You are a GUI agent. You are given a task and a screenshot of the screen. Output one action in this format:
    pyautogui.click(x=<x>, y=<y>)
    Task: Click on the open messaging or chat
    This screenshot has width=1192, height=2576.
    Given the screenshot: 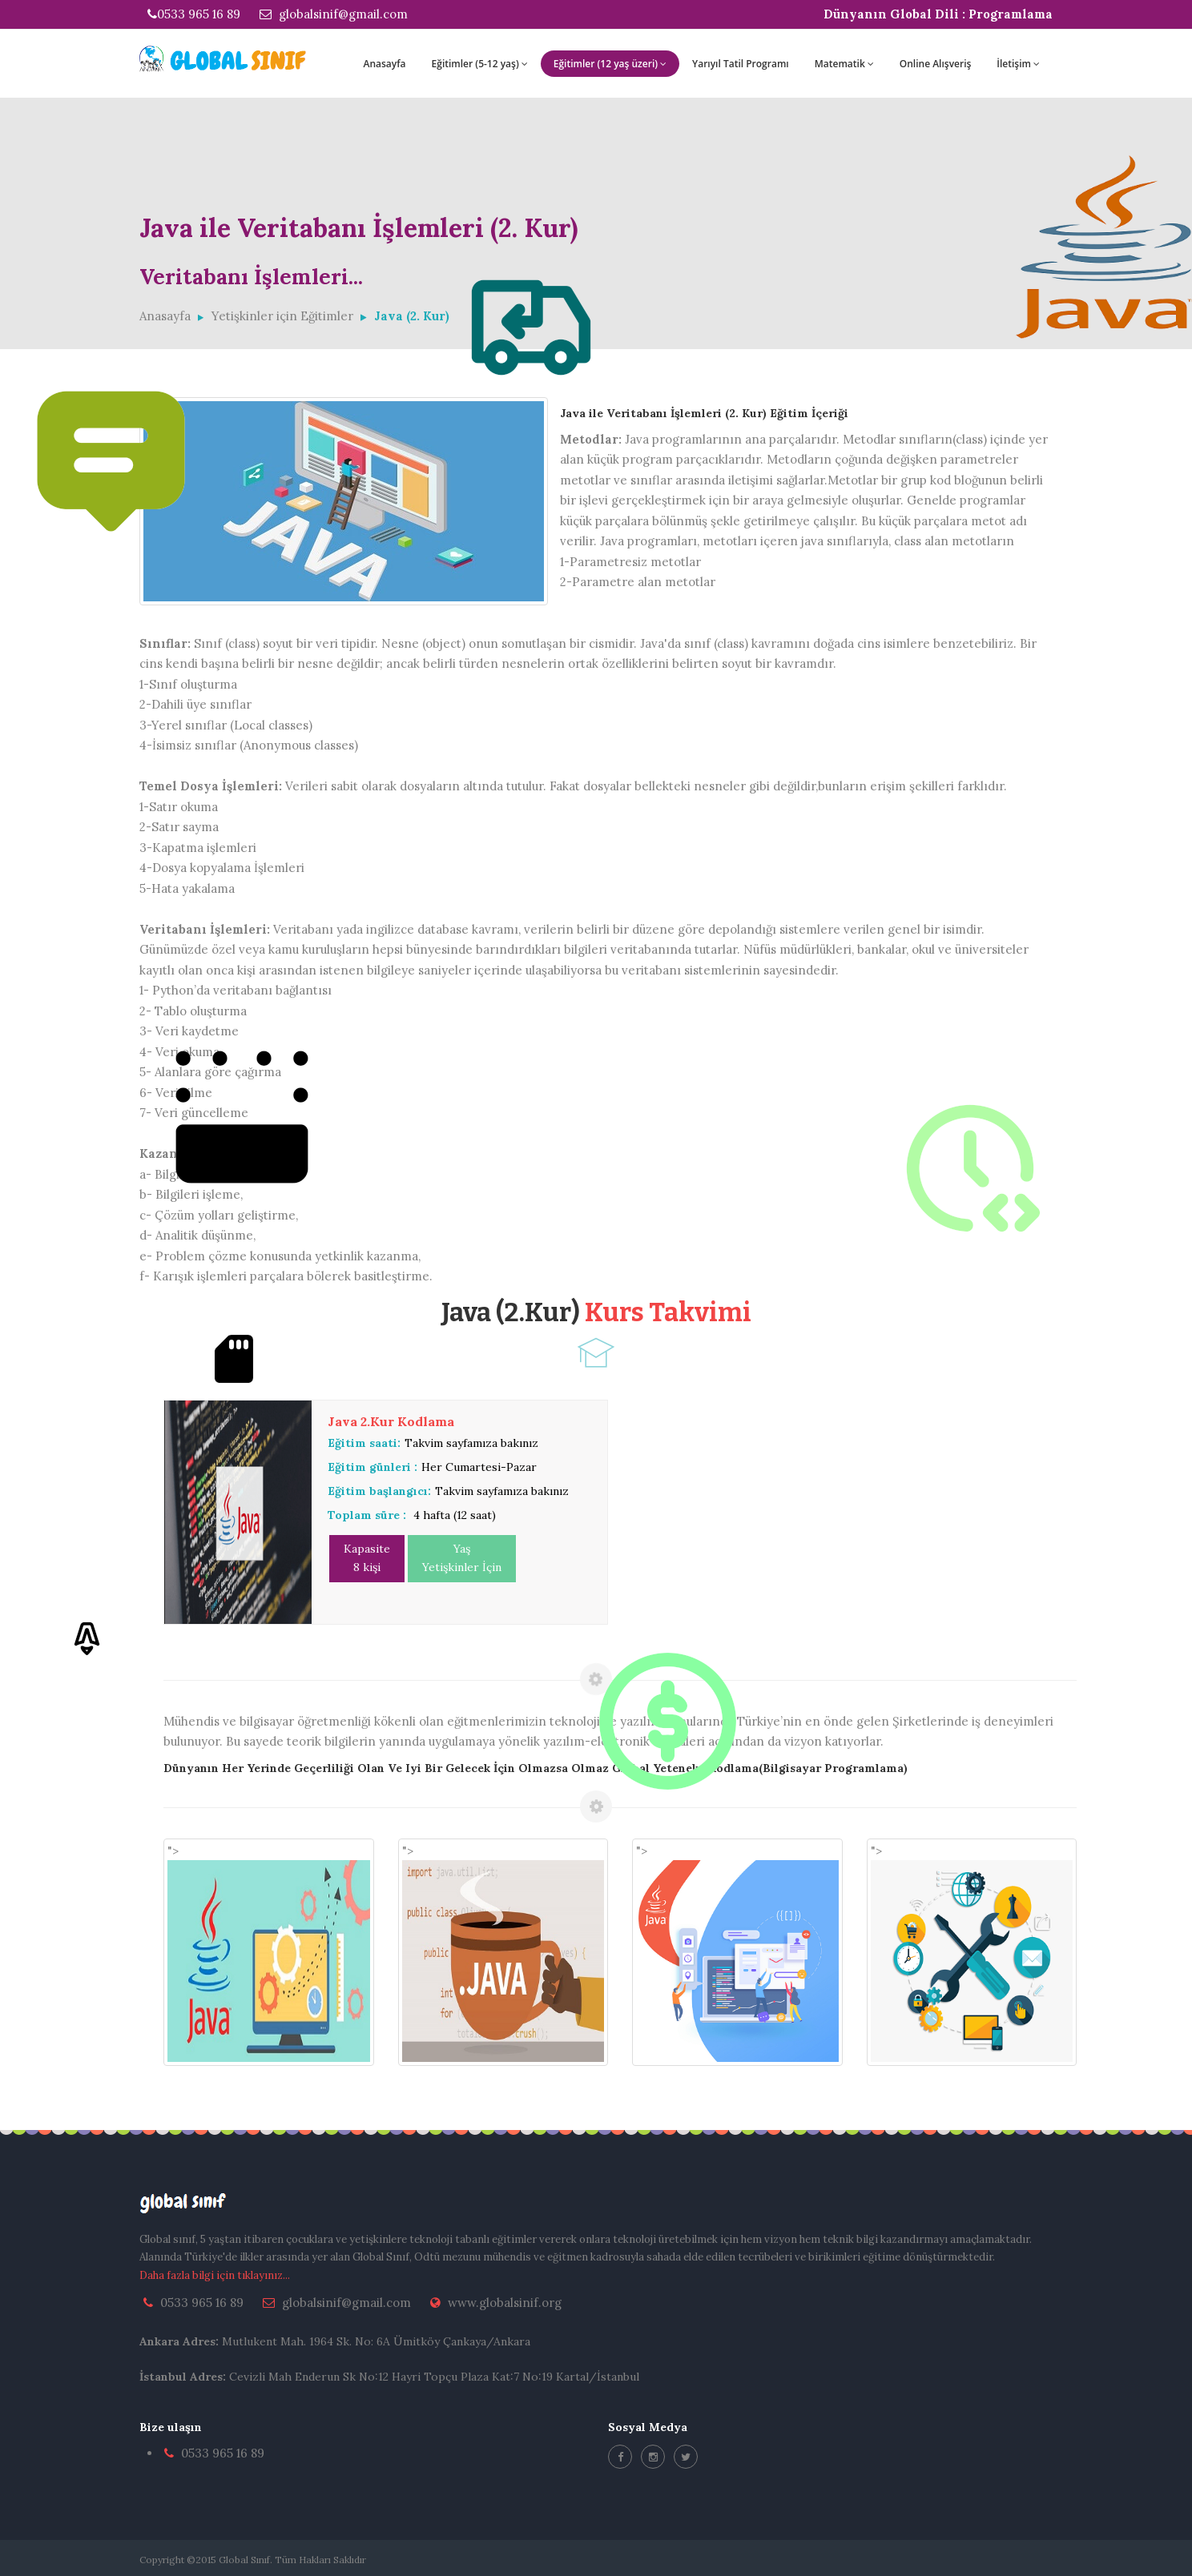 What is the action you would take?
    pyautogui.click(x=111, y=457)
    